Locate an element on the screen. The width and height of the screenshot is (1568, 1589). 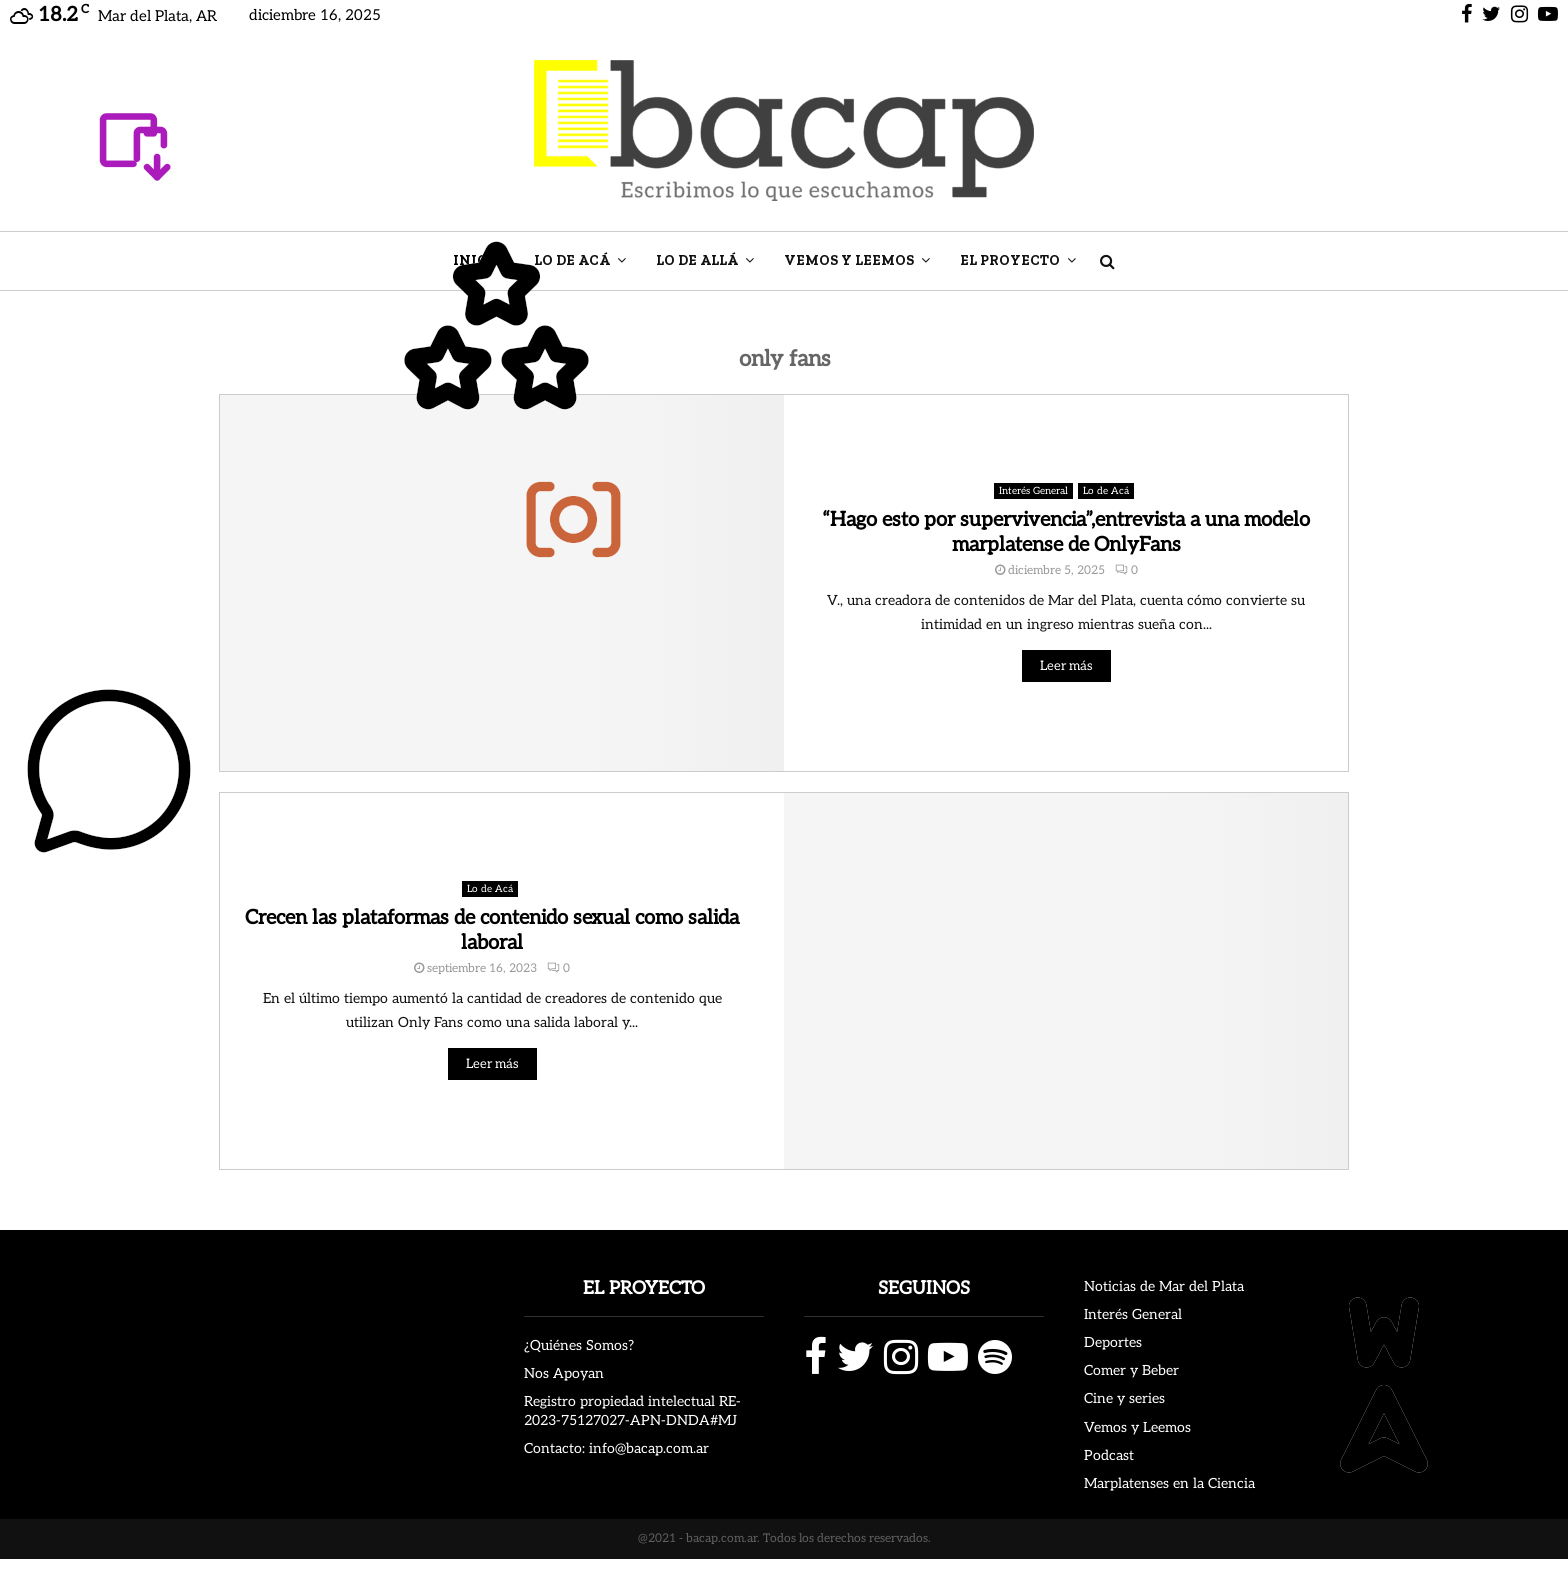
open a chat or messaging feature is located at coordinates (109, 771).